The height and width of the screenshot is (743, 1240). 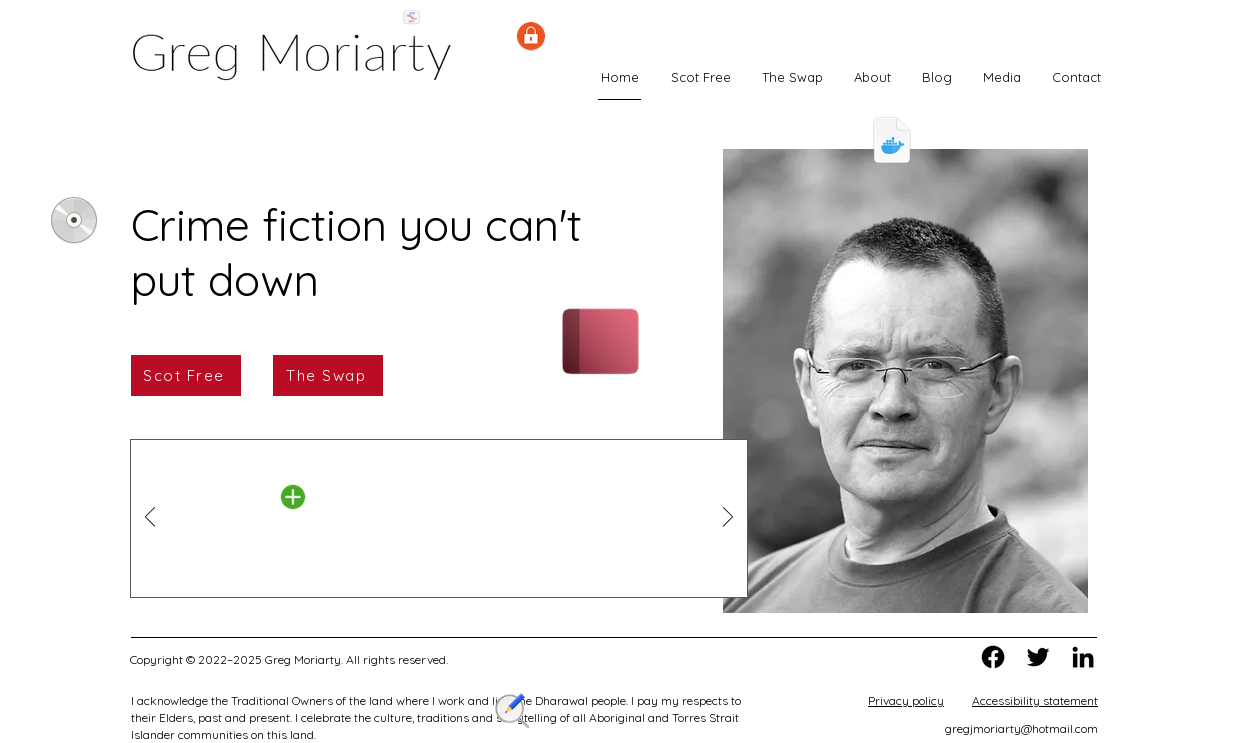 What do you see at coordinates (531, 36) in the screenshot?
I see `lock the screen or enable security` at bounding box center [531, 36].